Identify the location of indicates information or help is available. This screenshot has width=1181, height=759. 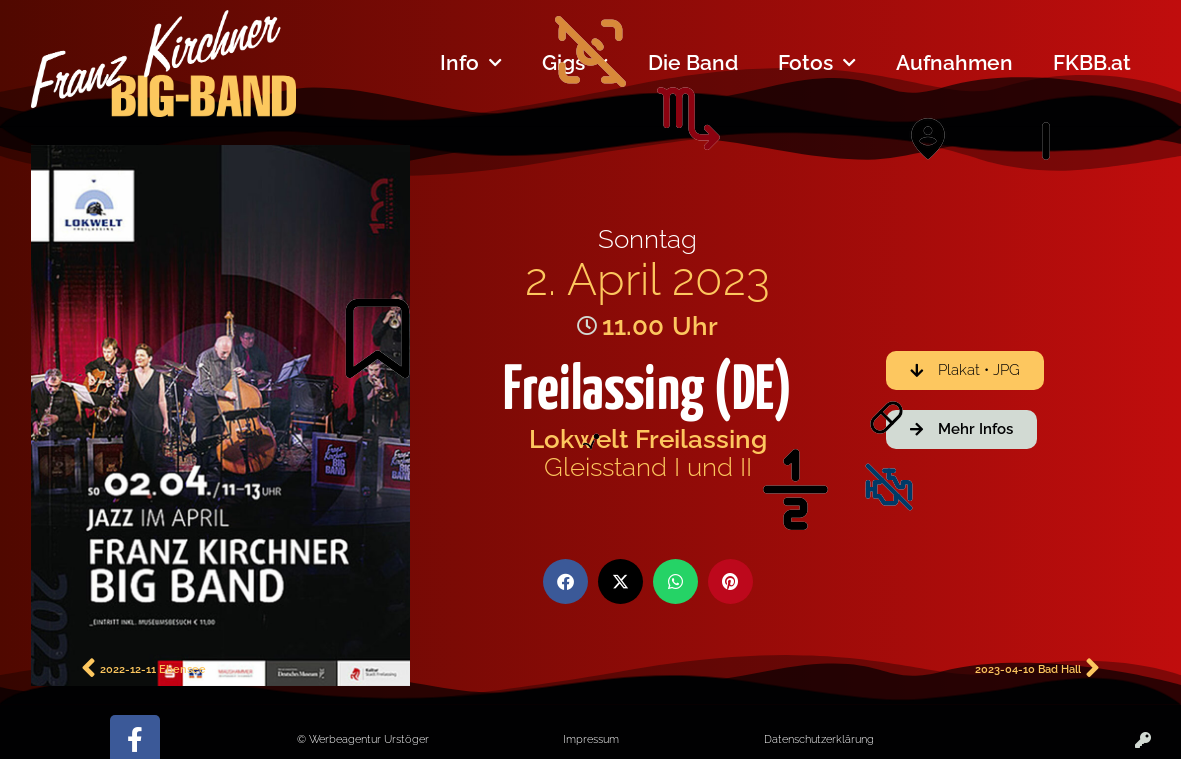
(1046, 141).